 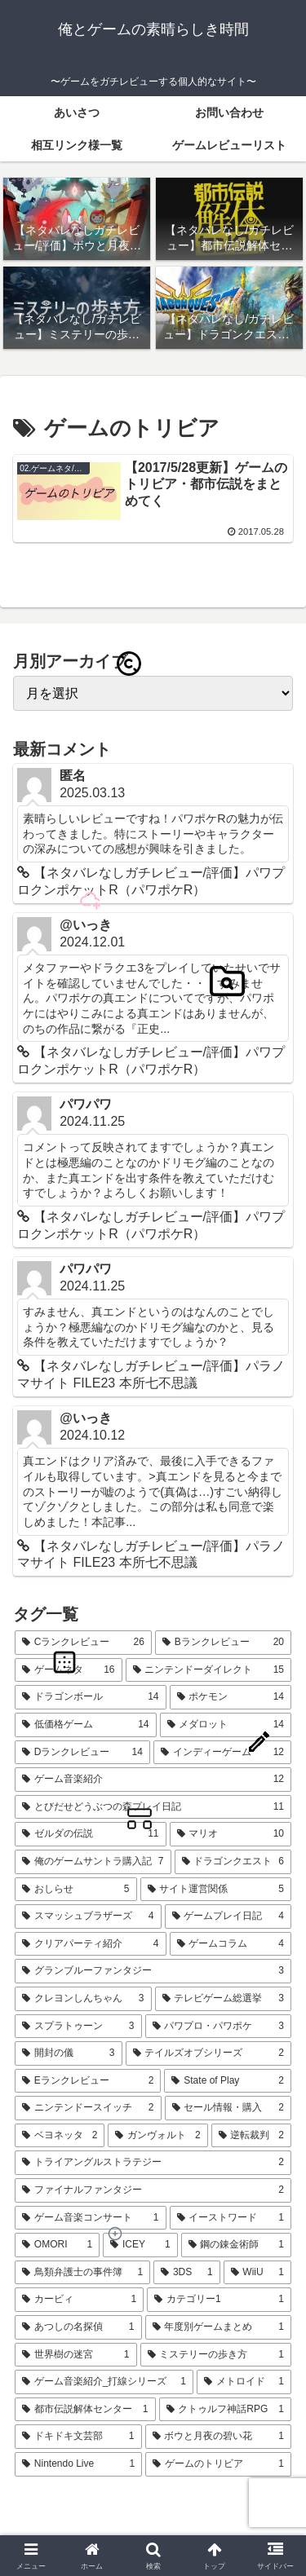 I want to click on view code structure or hierarchy, so click(x=140, y=1819).